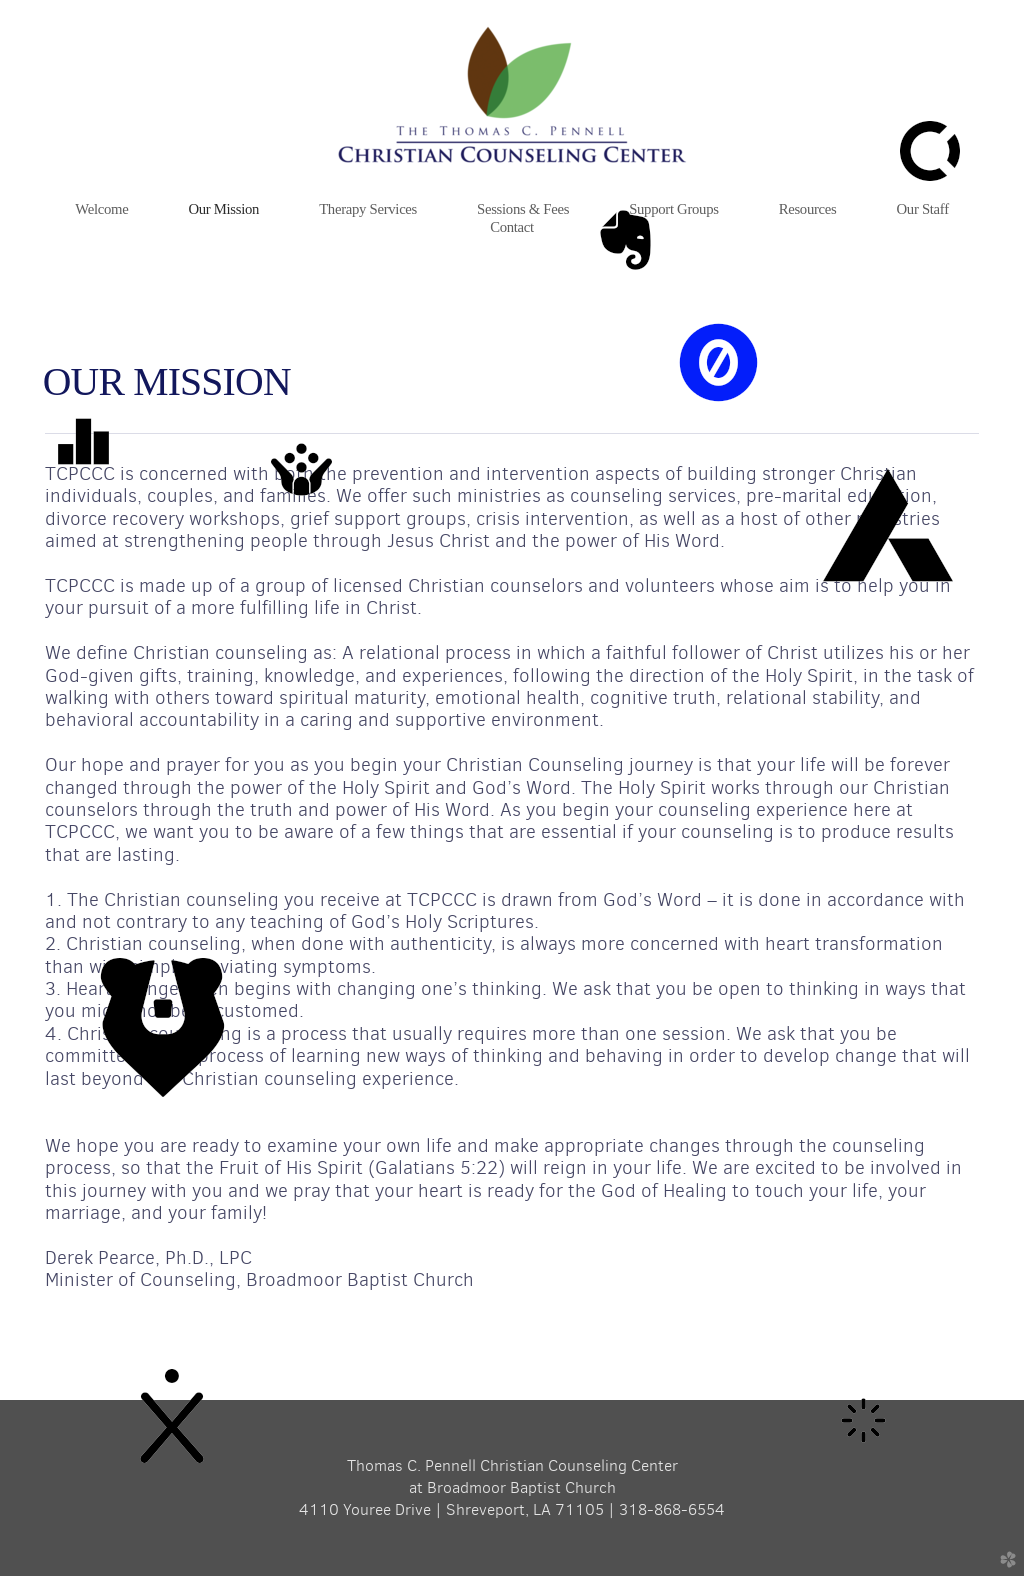 This screenshot has height=1576, width=1024. What do you see at coordinates (863, 1420) in the screenshot?
I see `loading content in progress` at bounding box center [863, 1420].